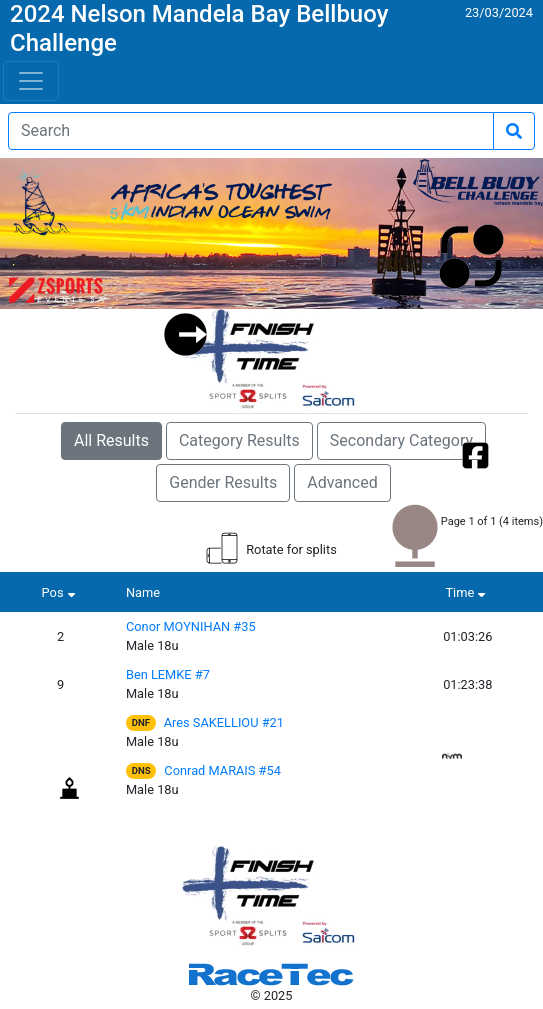 This screenshot has width=543, height=1009. I want to click on access candle or ambient lighting mode, so click(69, 788).